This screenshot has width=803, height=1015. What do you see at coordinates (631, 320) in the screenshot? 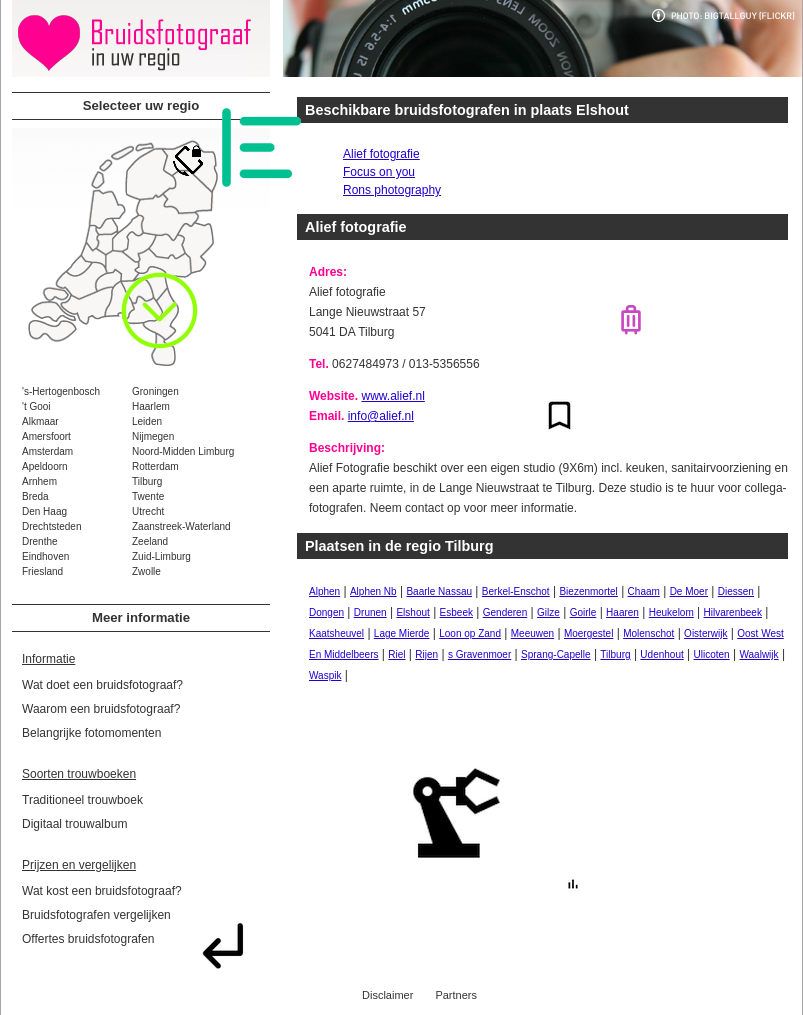
I see `access travel or trip planning features` at bounding box center [631, 320].